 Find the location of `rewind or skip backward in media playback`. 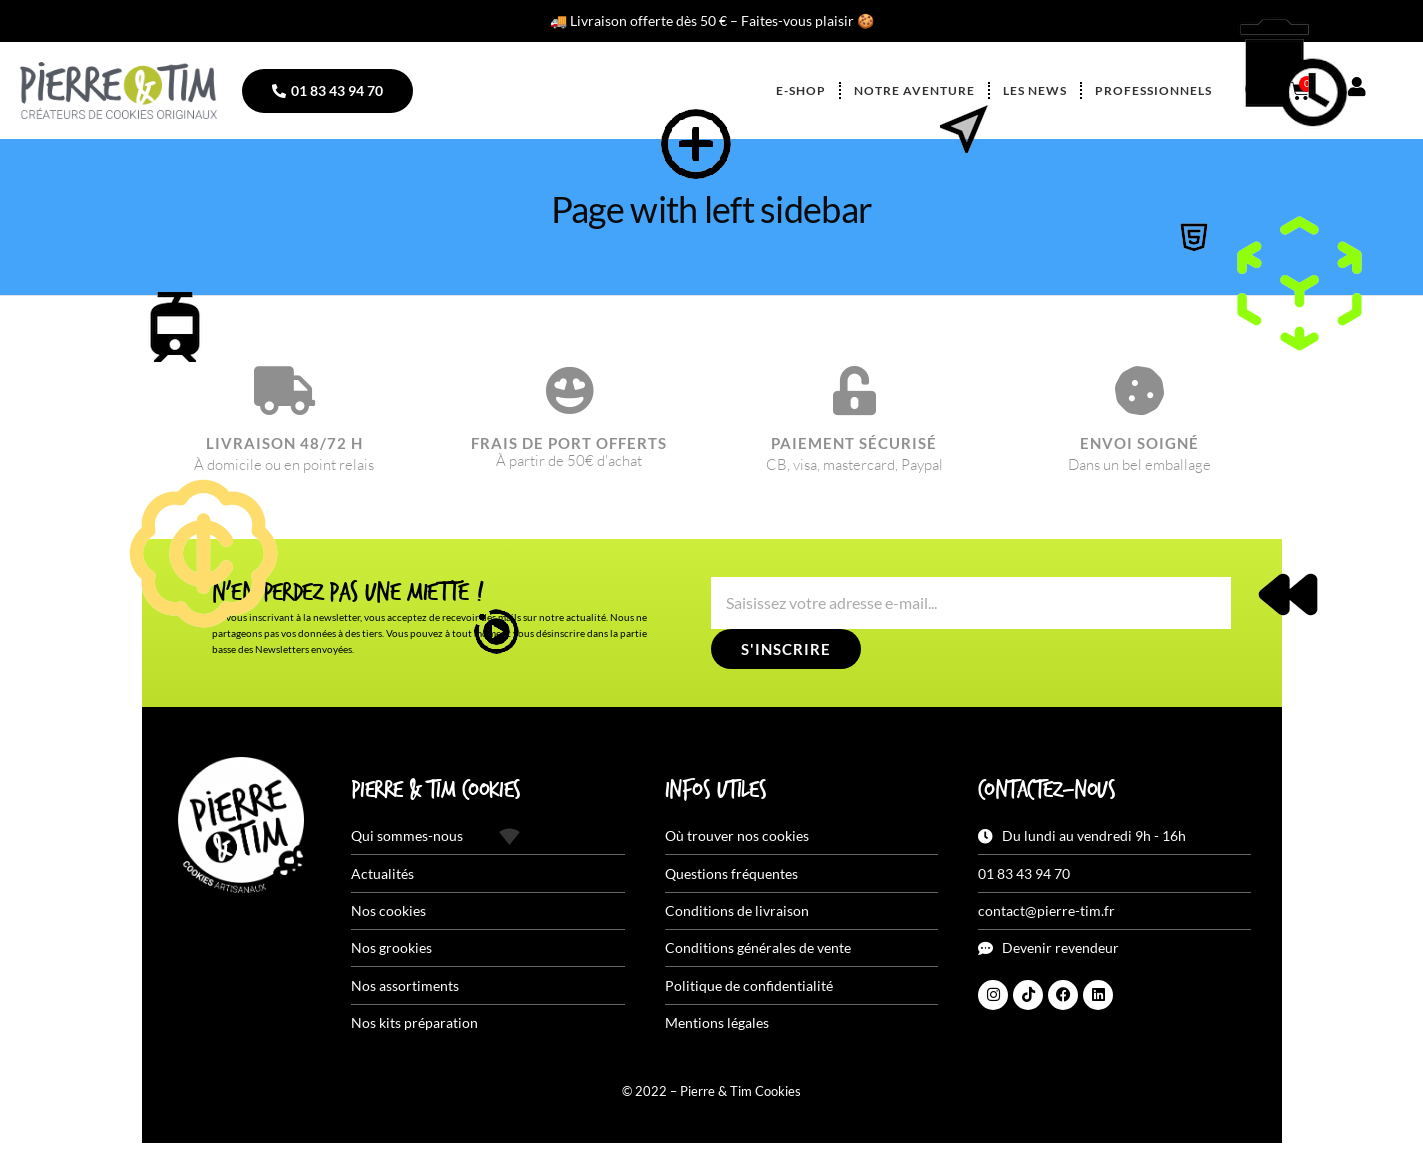

rewind or skip backward in media playback is located at coordinates (1291, 594).